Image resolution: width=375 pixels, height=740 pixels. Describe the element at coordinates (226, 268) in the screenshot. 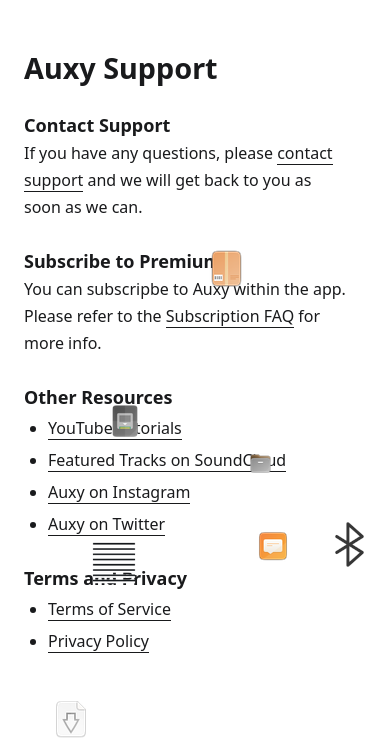

I see `open or install a debian package file` at that location.